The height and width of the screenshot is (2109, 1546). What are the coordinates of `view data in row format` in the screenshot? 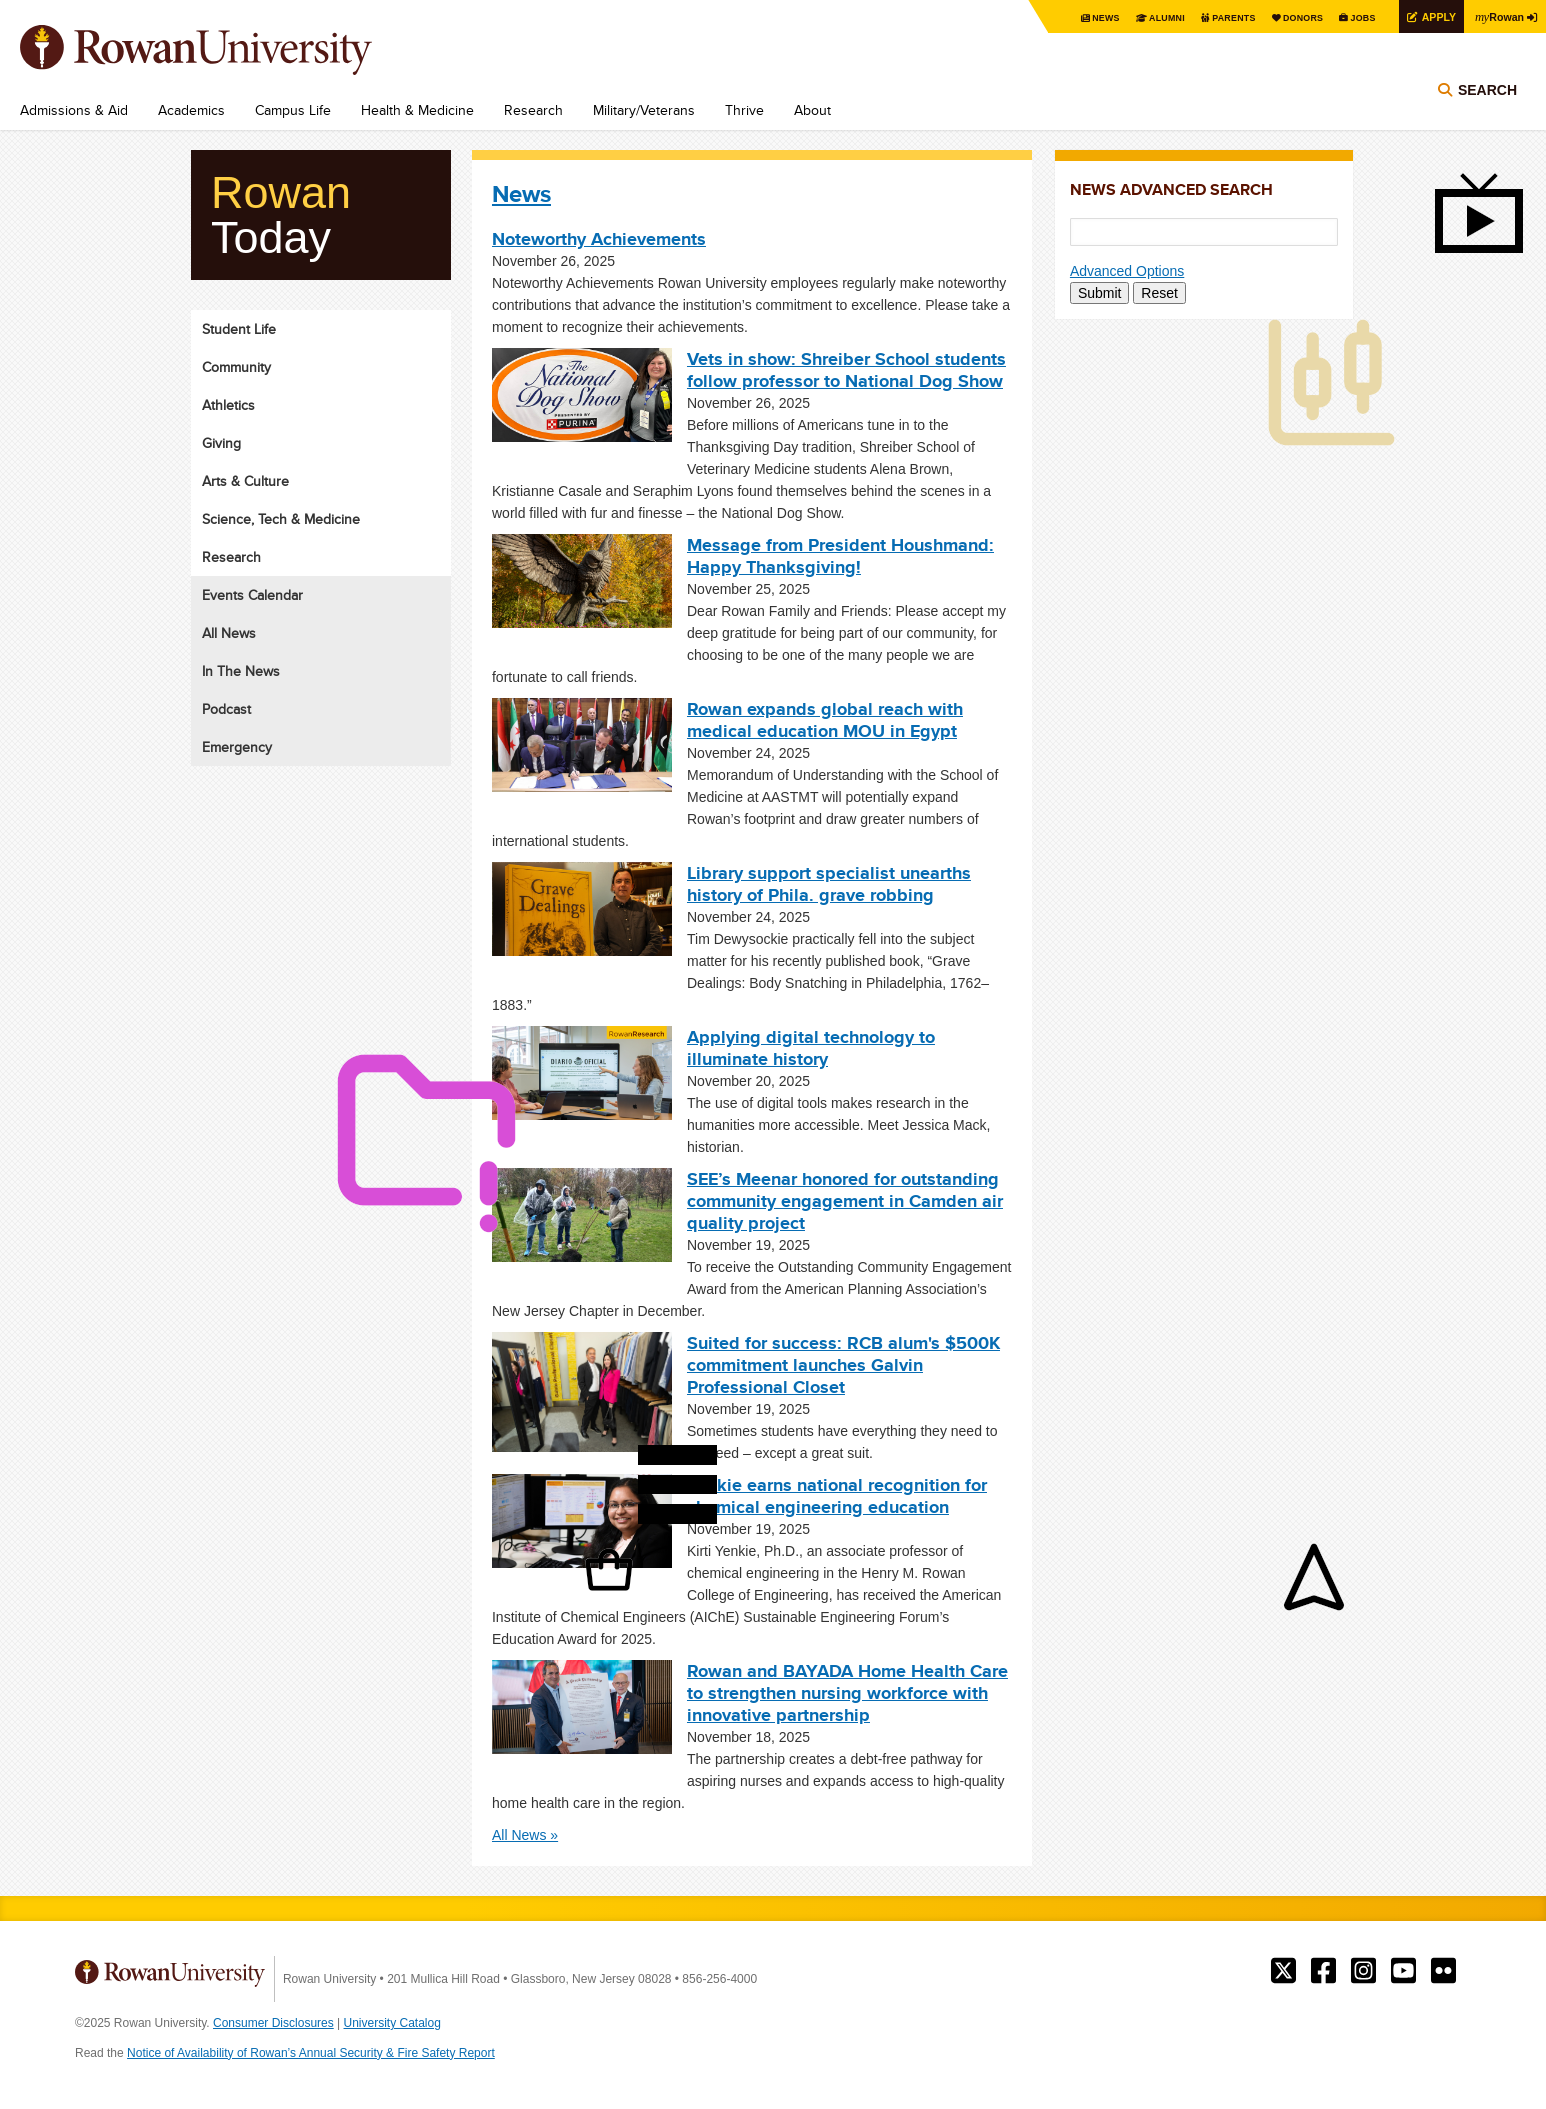 It's located at (677, 1484).